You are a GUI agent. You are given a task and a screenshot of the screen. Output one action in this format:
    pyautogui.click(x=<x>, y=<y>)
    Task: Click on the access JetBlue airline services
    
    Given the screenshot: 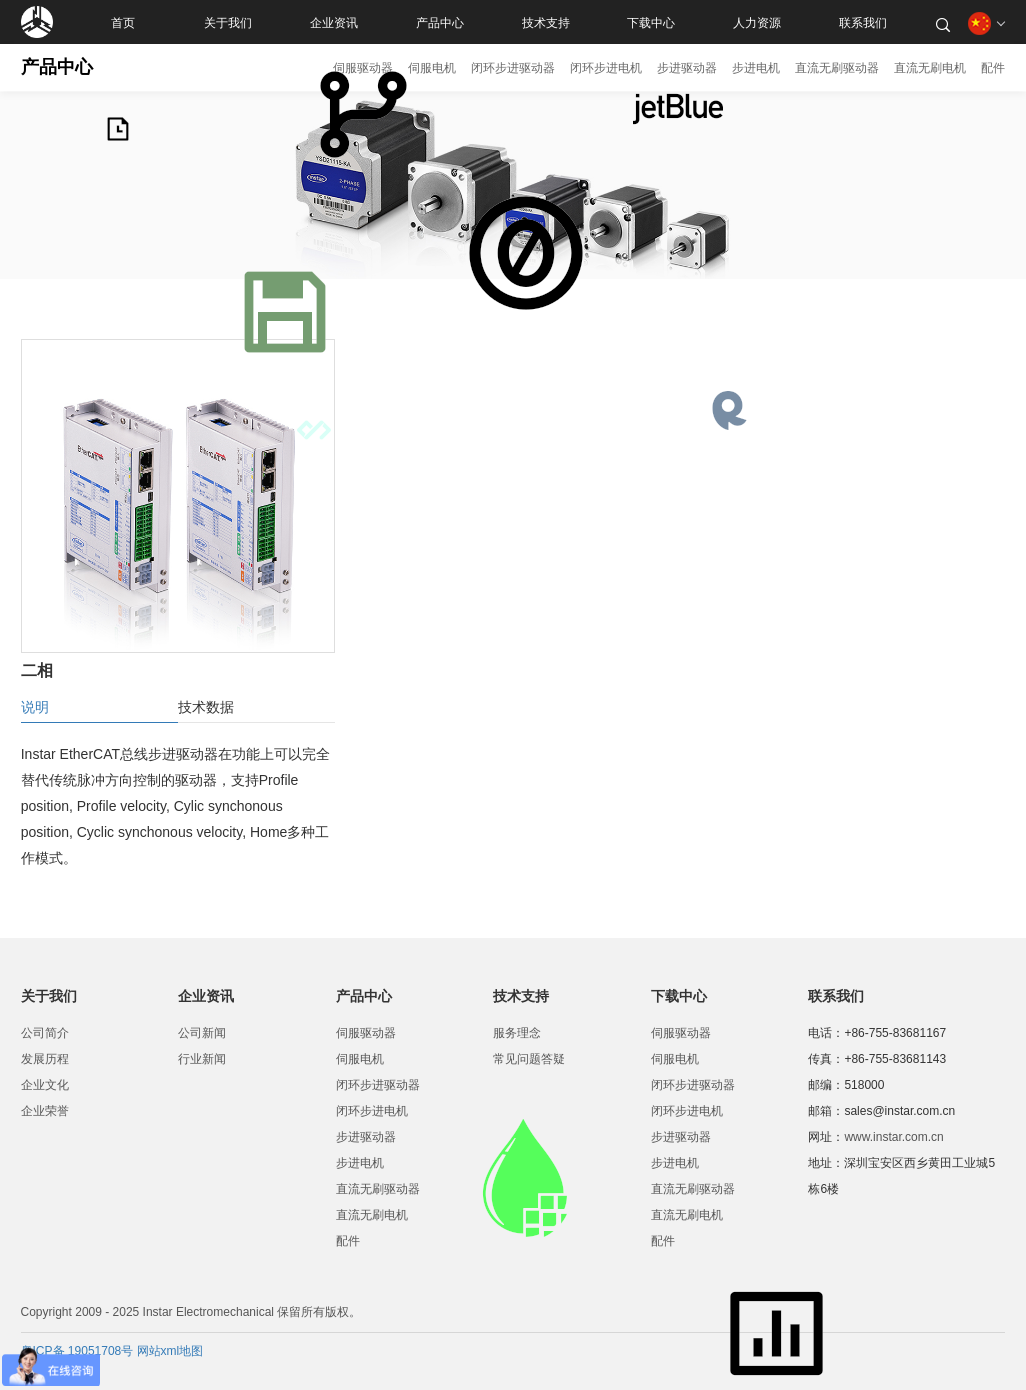 What is the action you would take?
    pyautogui.click(x=678, y=109)
    